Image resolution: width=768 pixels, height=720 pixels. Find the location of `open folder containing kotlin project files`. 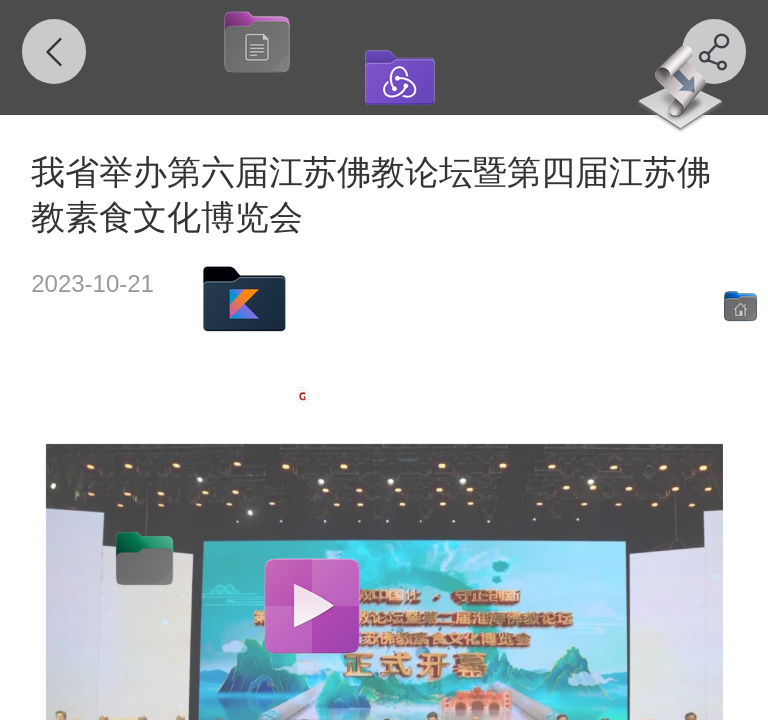

open folder containing kotlin project files is located at coordinates (244, 301).